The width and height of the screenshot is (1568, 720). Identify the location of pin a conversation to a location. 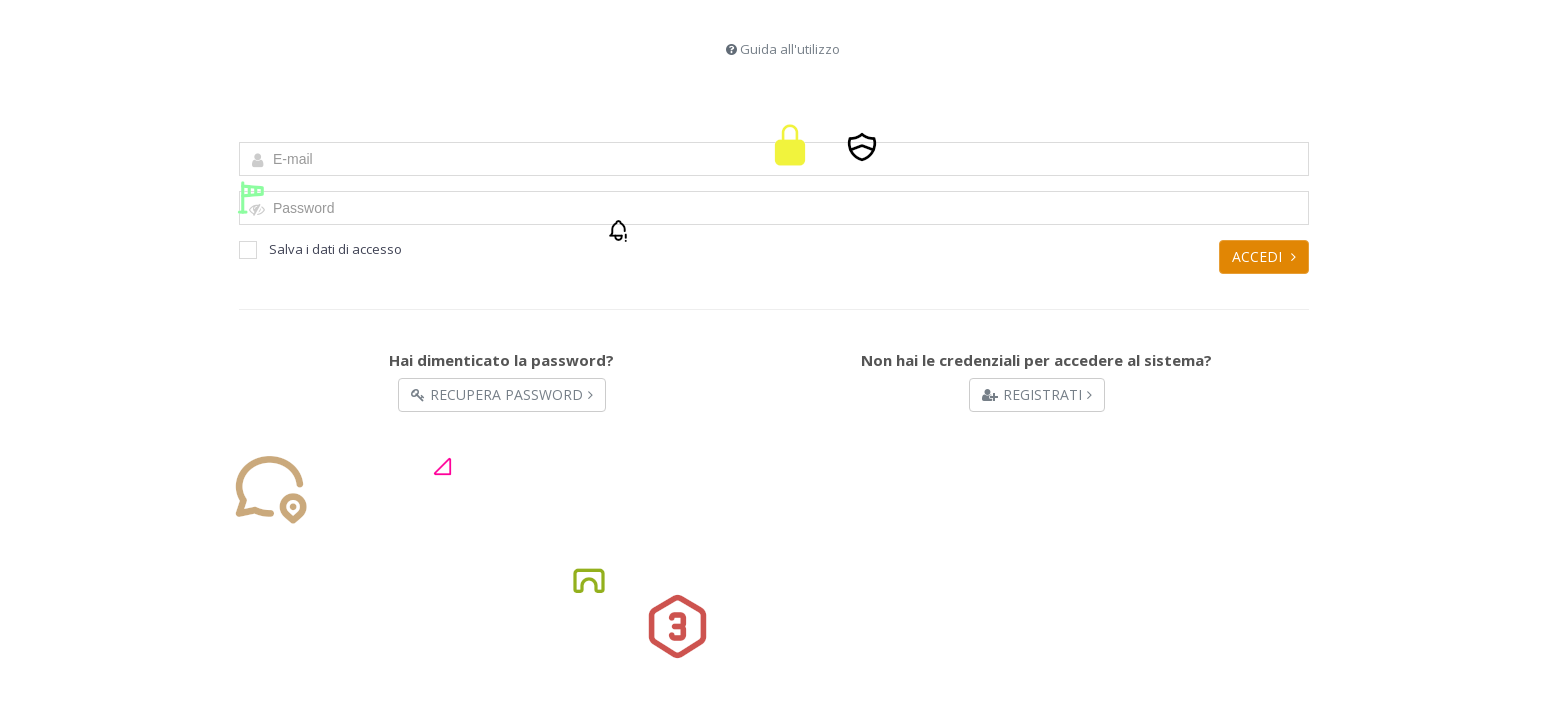
(269, 486).